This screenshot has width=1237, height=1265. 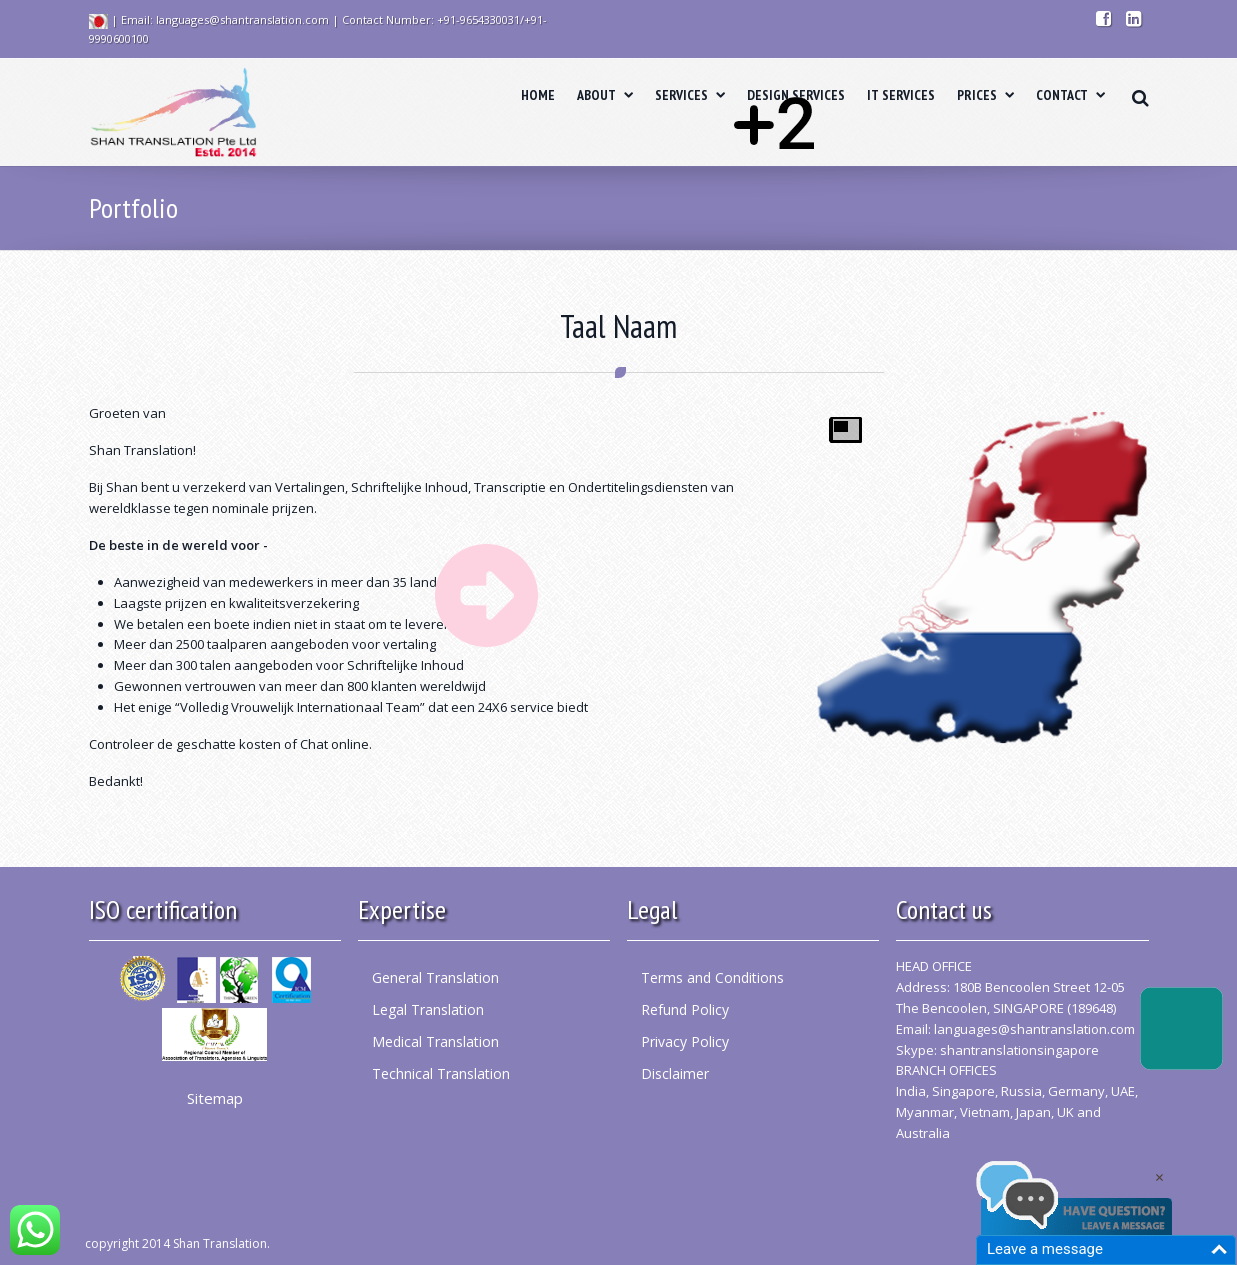 I want to click on access featured or highlighted video content, so click(x=846, y=430).